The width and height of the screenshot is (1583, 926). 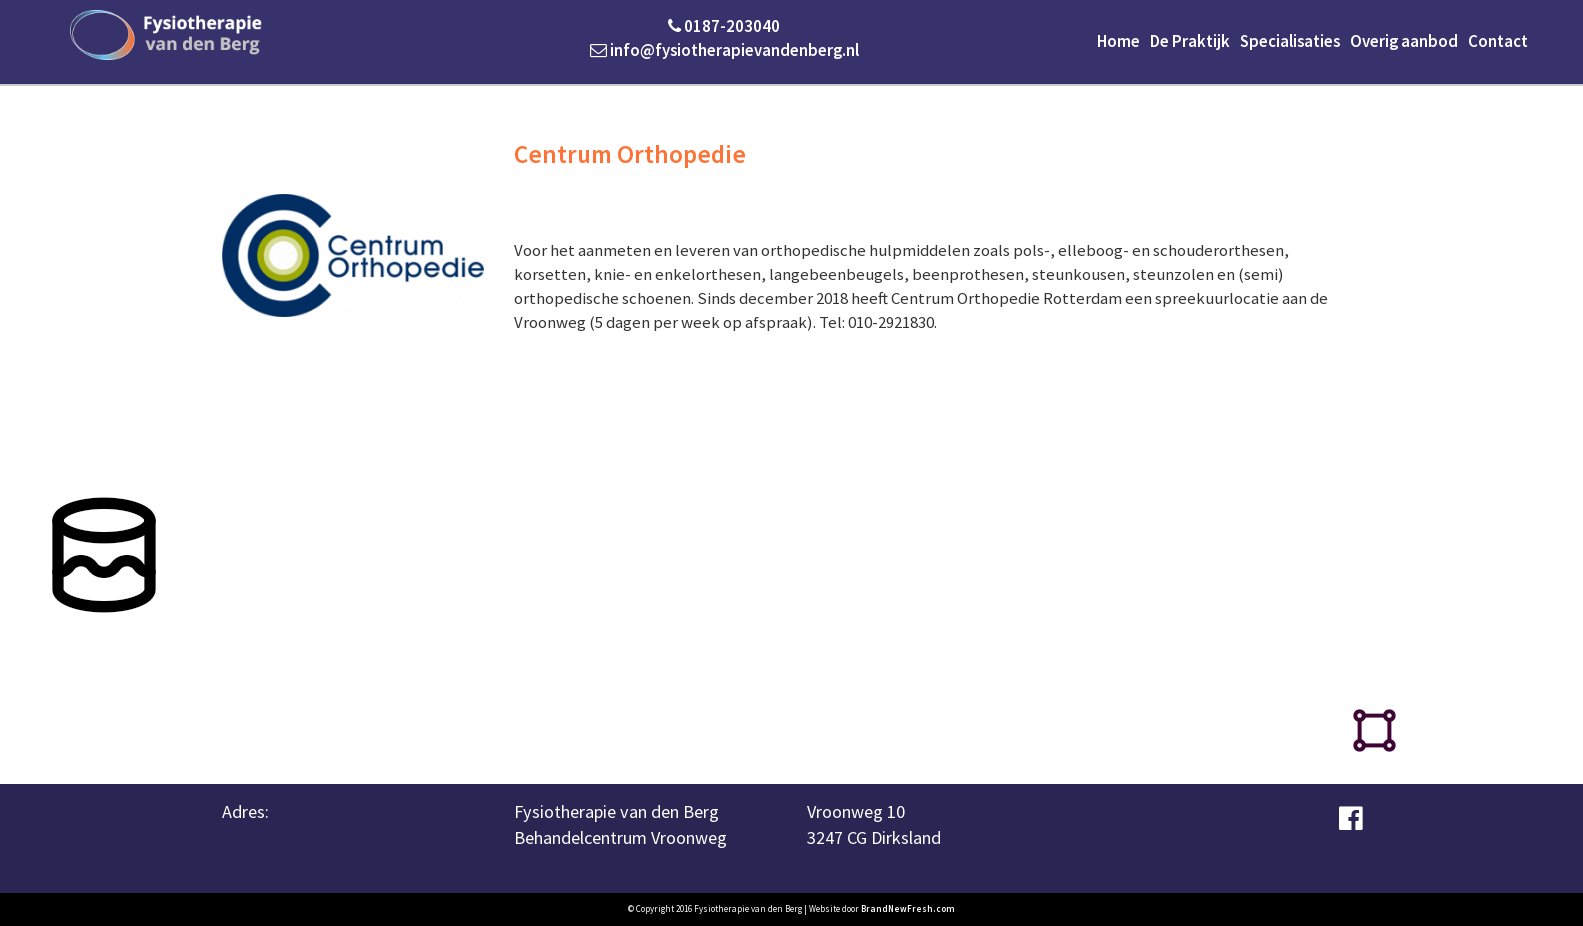 What do you see at coordinates (104, 555) in the screenshot?
I see `indicates a database security breach or data leak` at bounding box center [104, 555].